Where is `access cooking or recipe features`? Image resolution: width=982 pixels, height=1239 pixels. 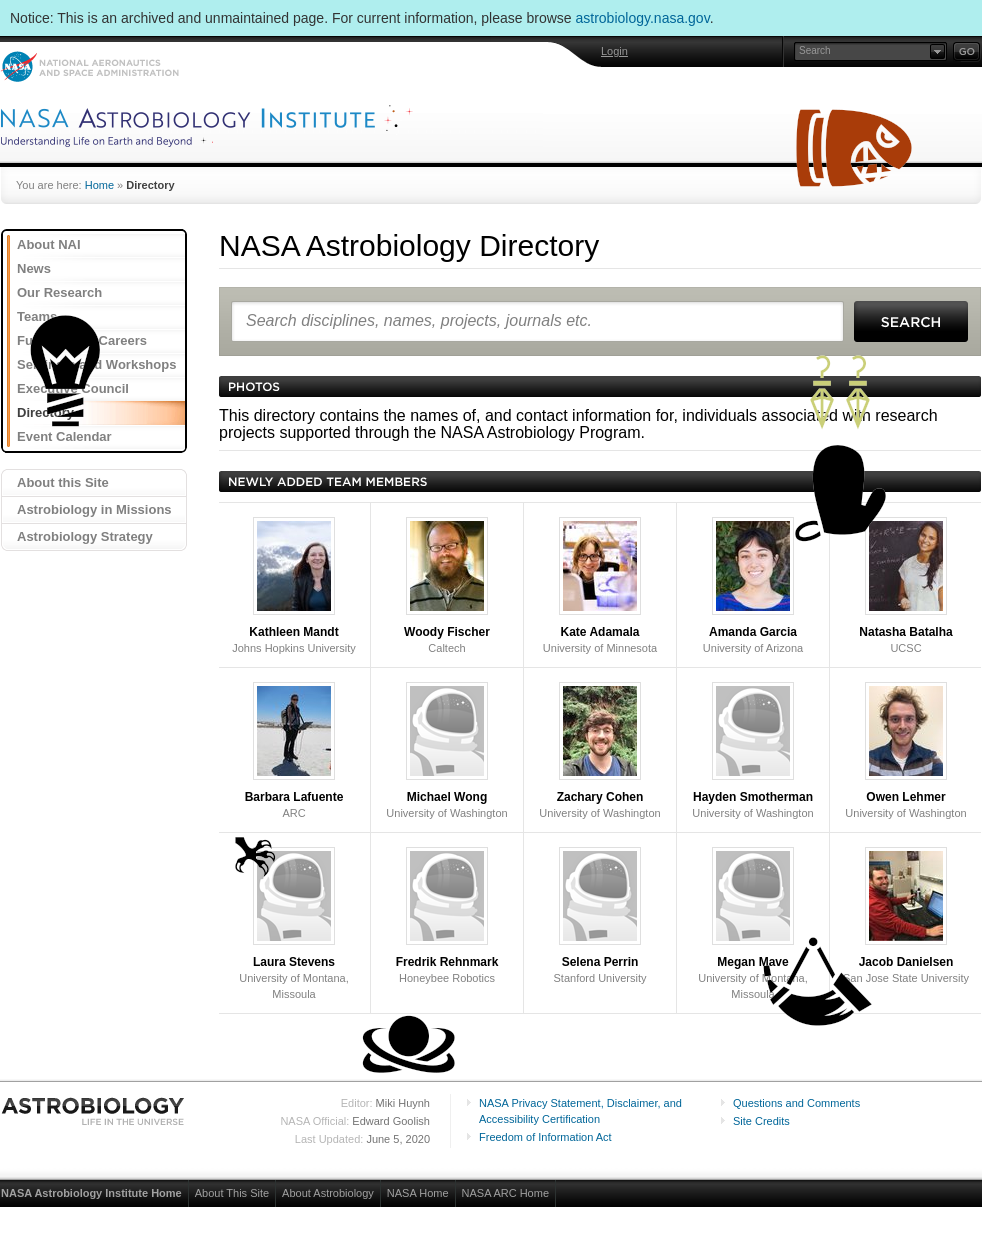
access cooking or recipe features is located at coordinates (842, 492).